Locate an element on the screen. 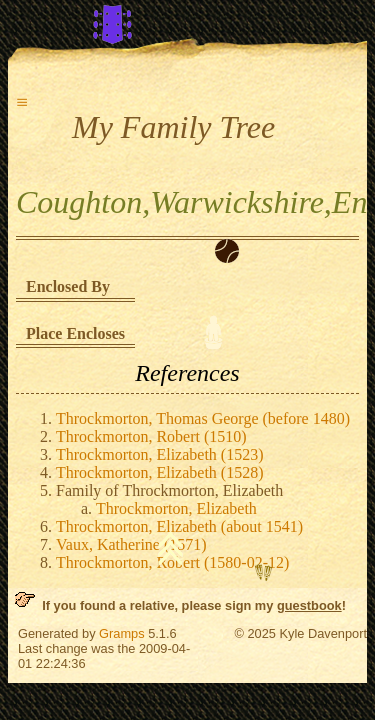 The width and height of the screenshot is (375, 720). access swimming or diving activities is located at coordinates (263, 572).